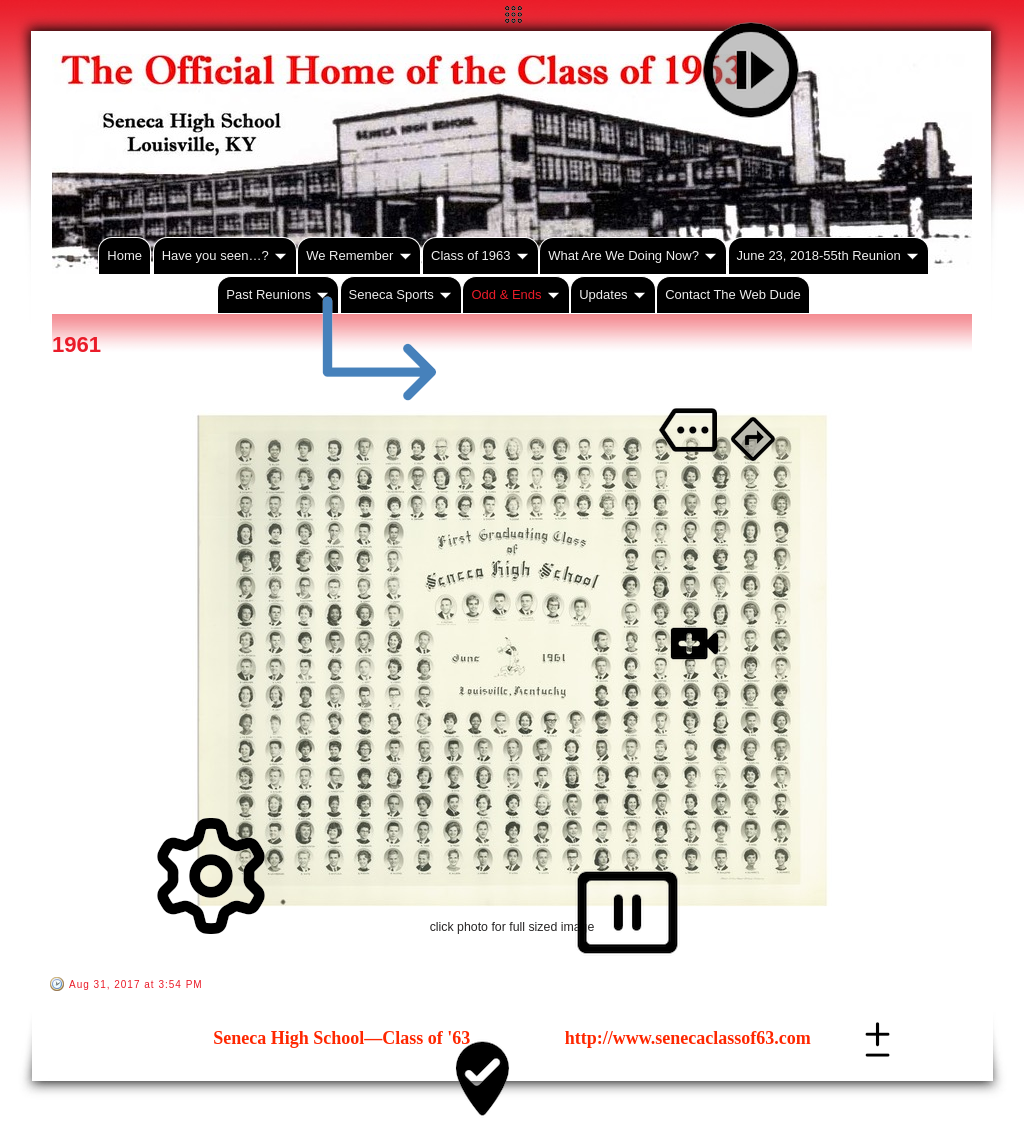  Describe the element at coordinates (753, 439) in the screenshot. I see `get directions to a location` at that location.